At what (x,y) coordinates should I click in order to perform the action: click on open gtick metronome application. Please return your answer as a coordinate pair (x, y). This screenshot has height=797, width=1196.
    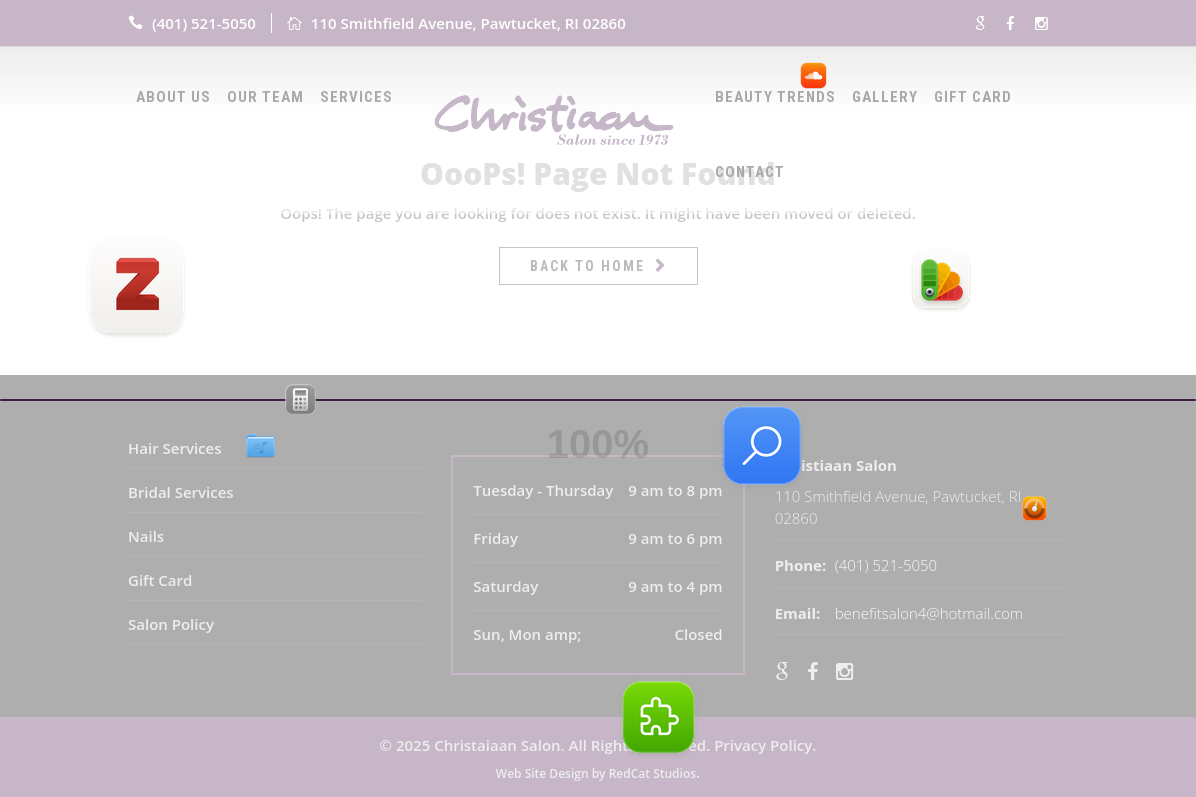
    Looking at the image, I should click on (1034, 508).